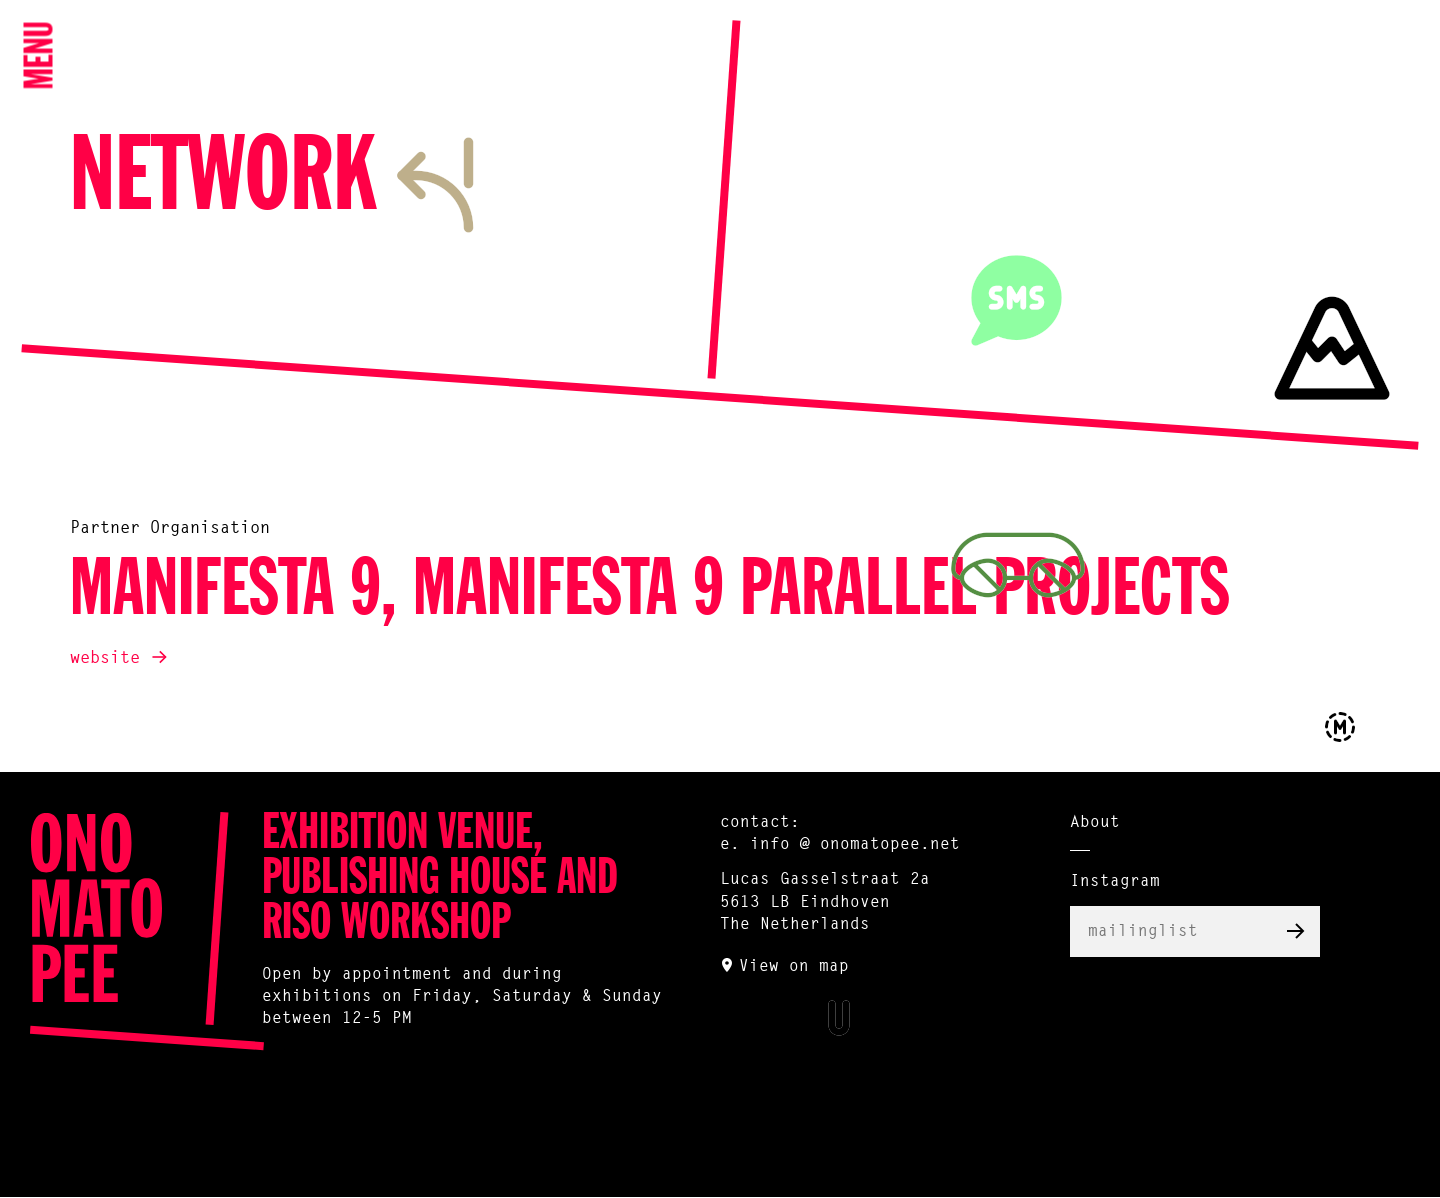  I want to click on indicates a pending or in-progress medium priority status, so click(1340, 727).